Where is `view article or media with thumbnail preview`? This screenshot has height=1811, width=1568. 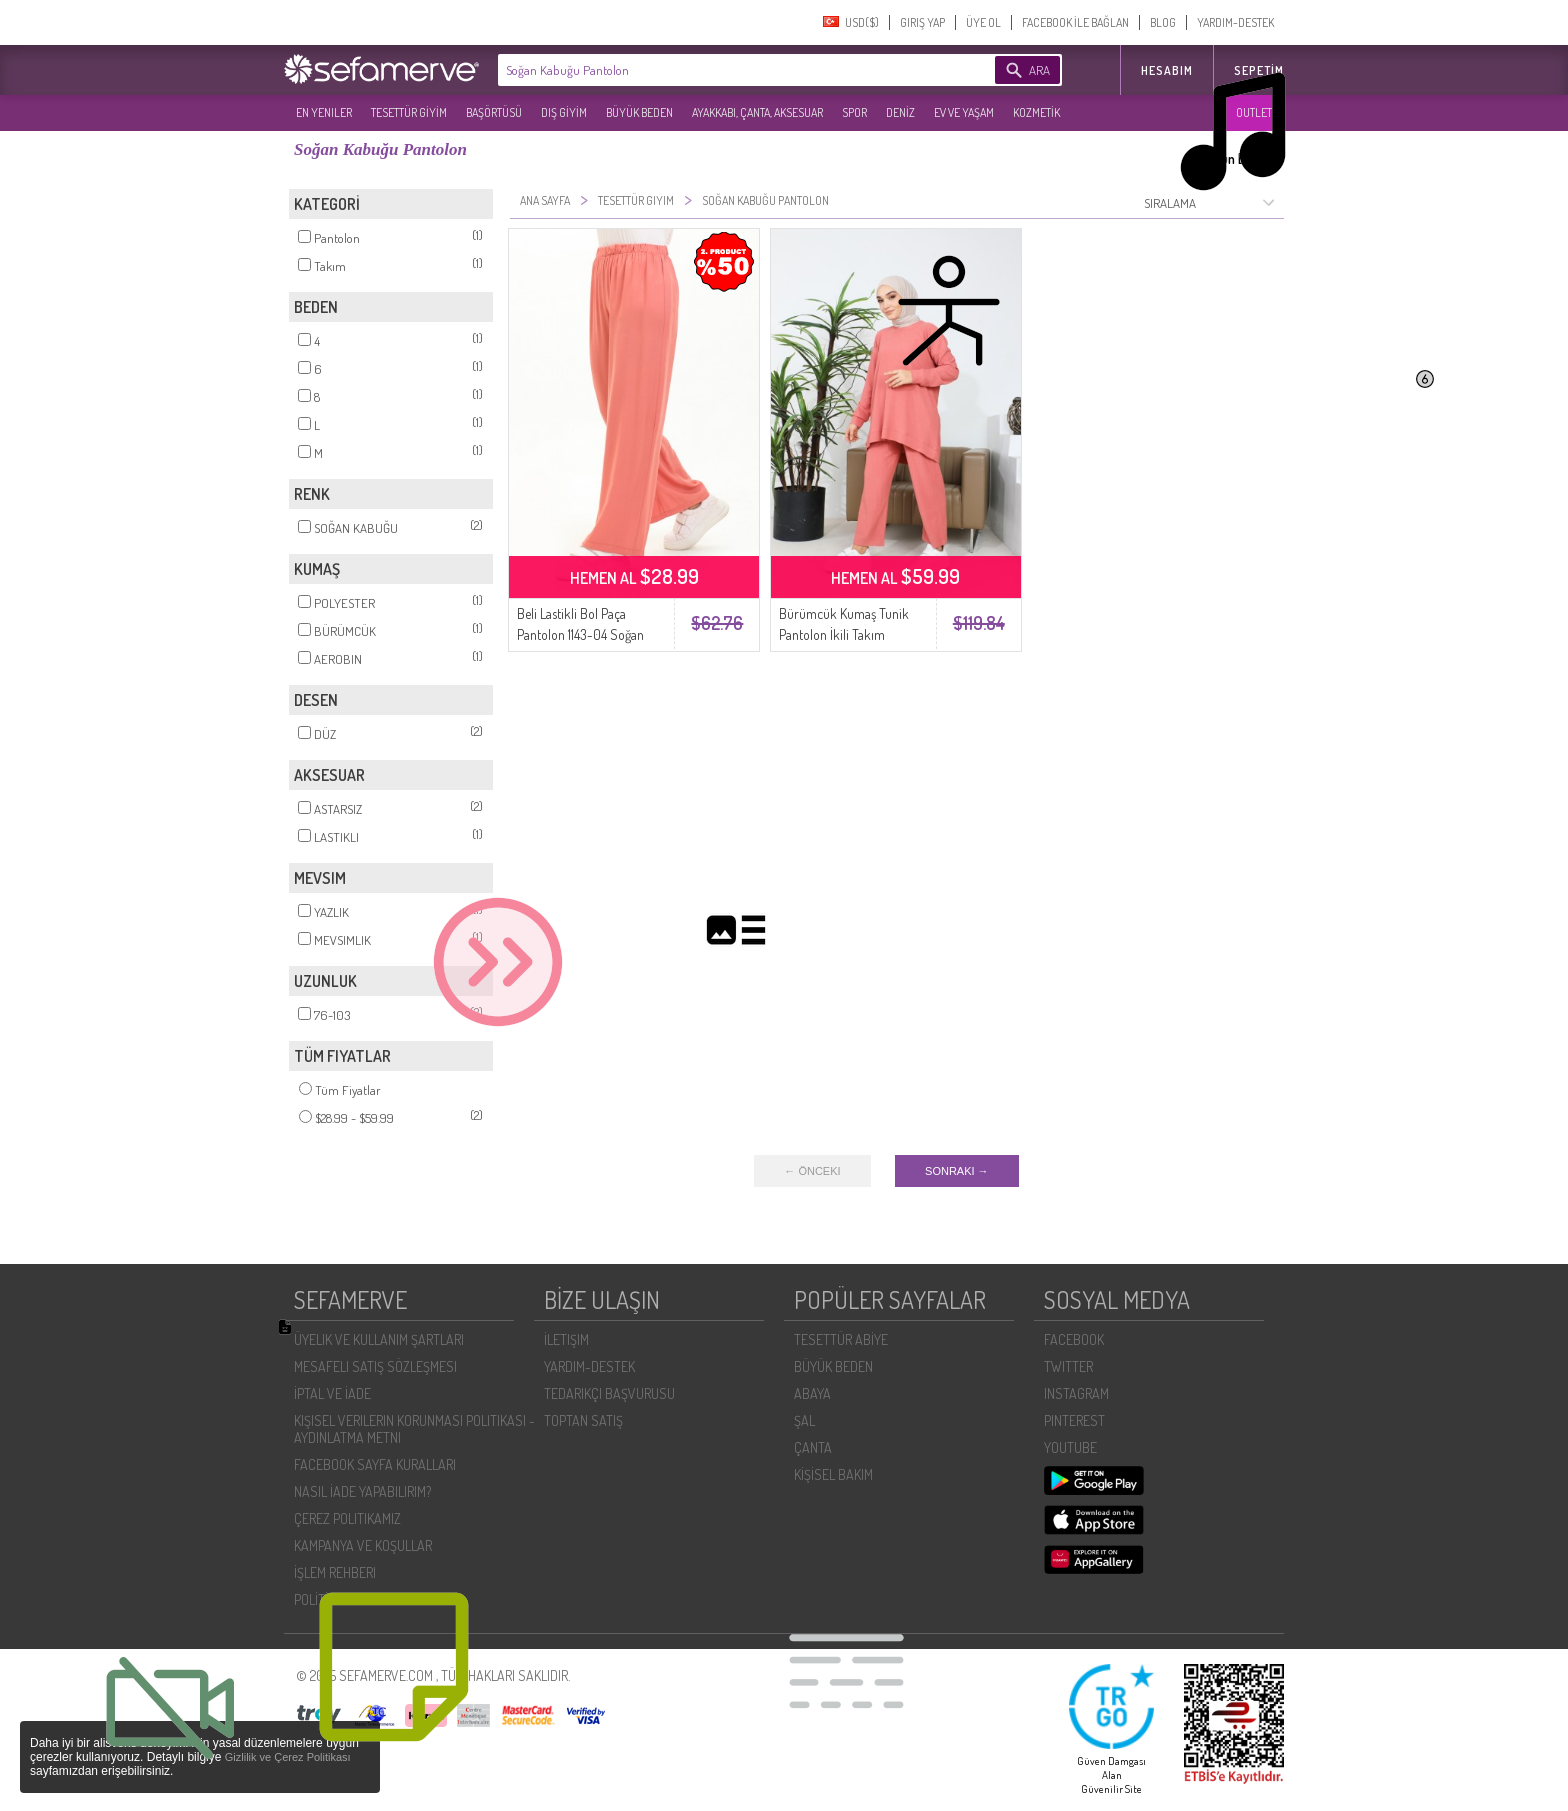 view article or media with thumbnail preview is located at coordinates (736, 930).